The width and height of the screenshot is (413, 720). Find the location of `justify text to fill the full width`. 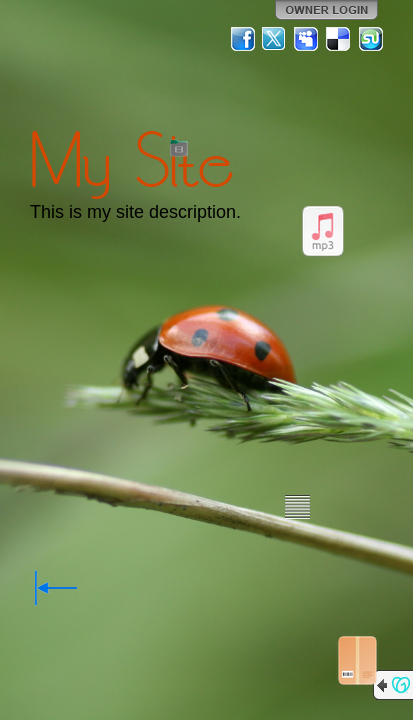

justify text to fill the full width is located at coordinates (297, 506).